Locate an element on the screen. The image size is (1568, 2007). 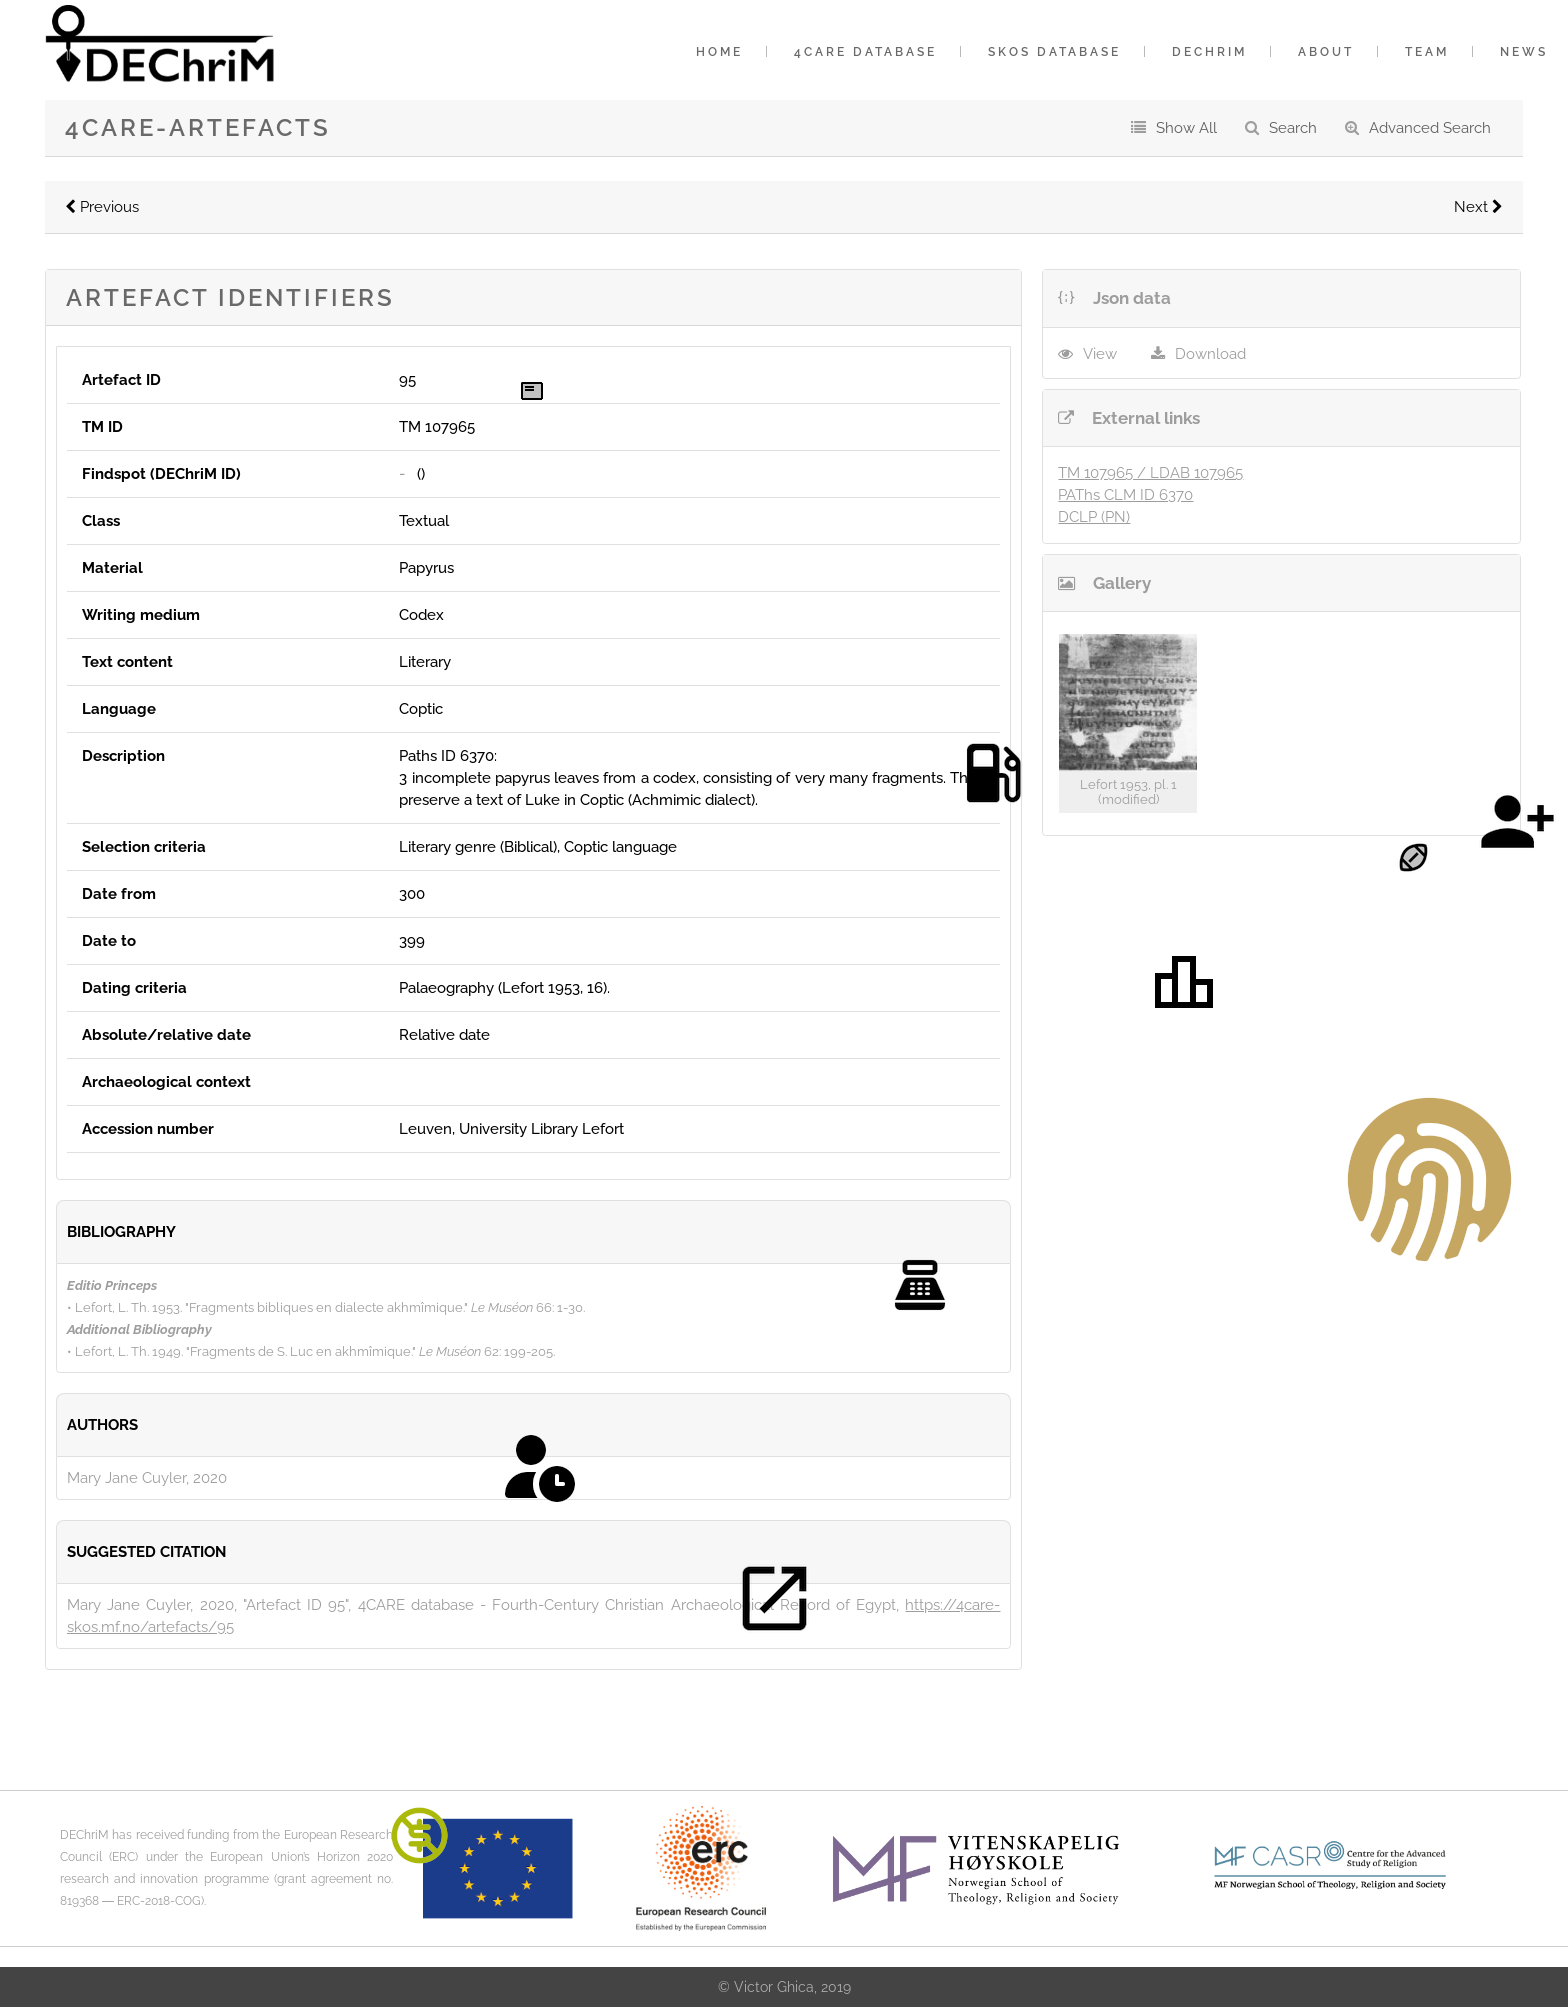
view featured playlist is located at coordinates (532, 391).